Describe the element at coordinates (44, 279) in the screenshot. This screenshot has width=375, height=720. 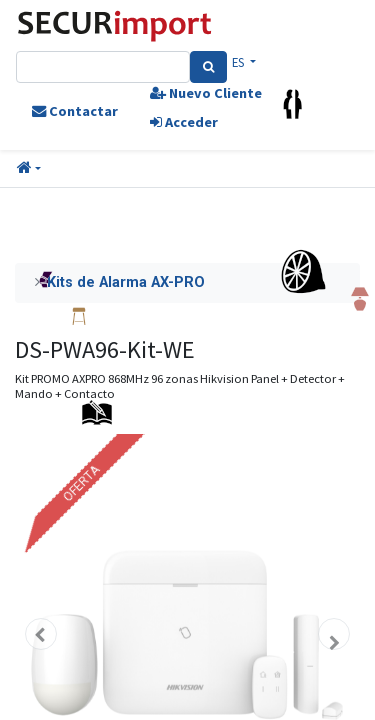
I see `select elbow pad equipment for your character` at that location.